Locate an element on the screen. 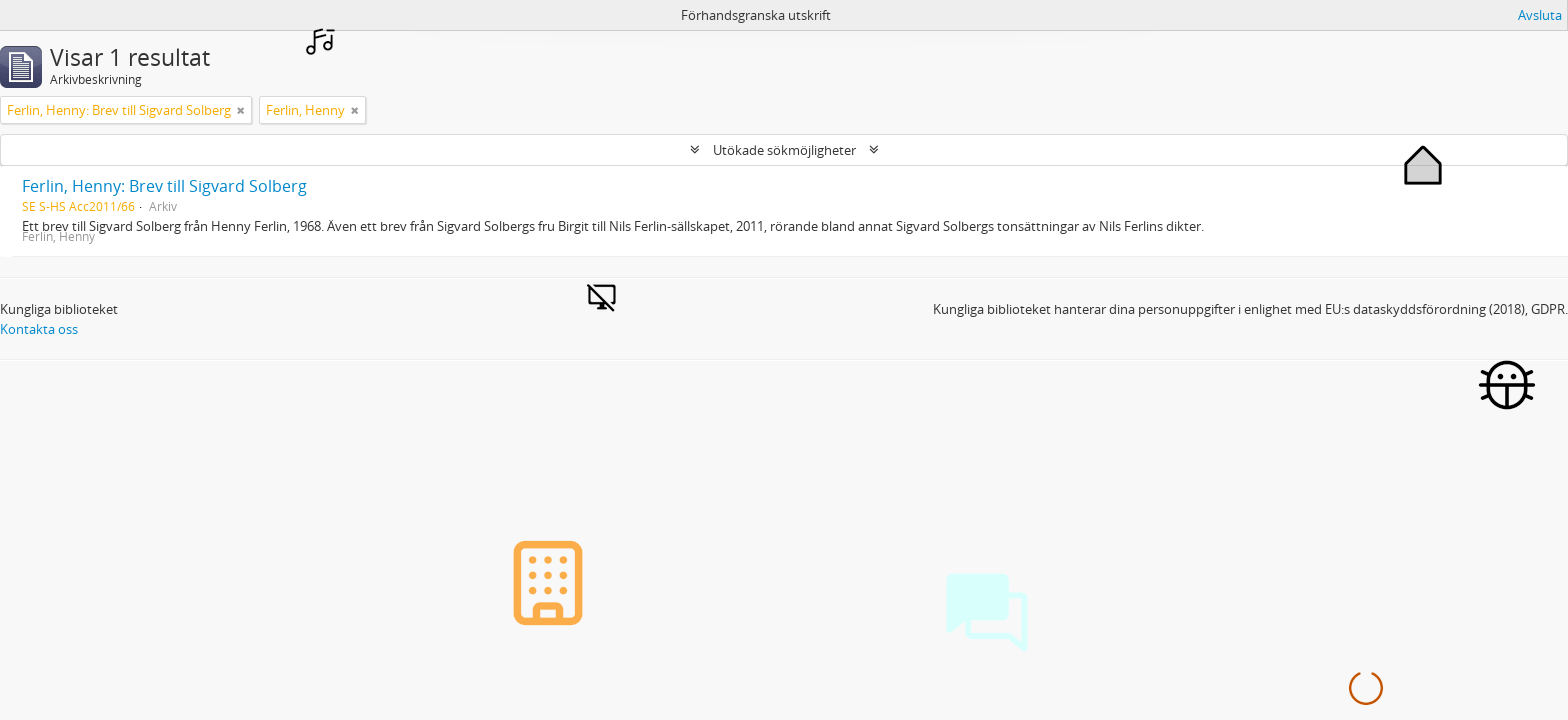 Image resolution: width=1568 pixels, height=720 pixels. remove a song from playlist is located at coordinates (321, 41).